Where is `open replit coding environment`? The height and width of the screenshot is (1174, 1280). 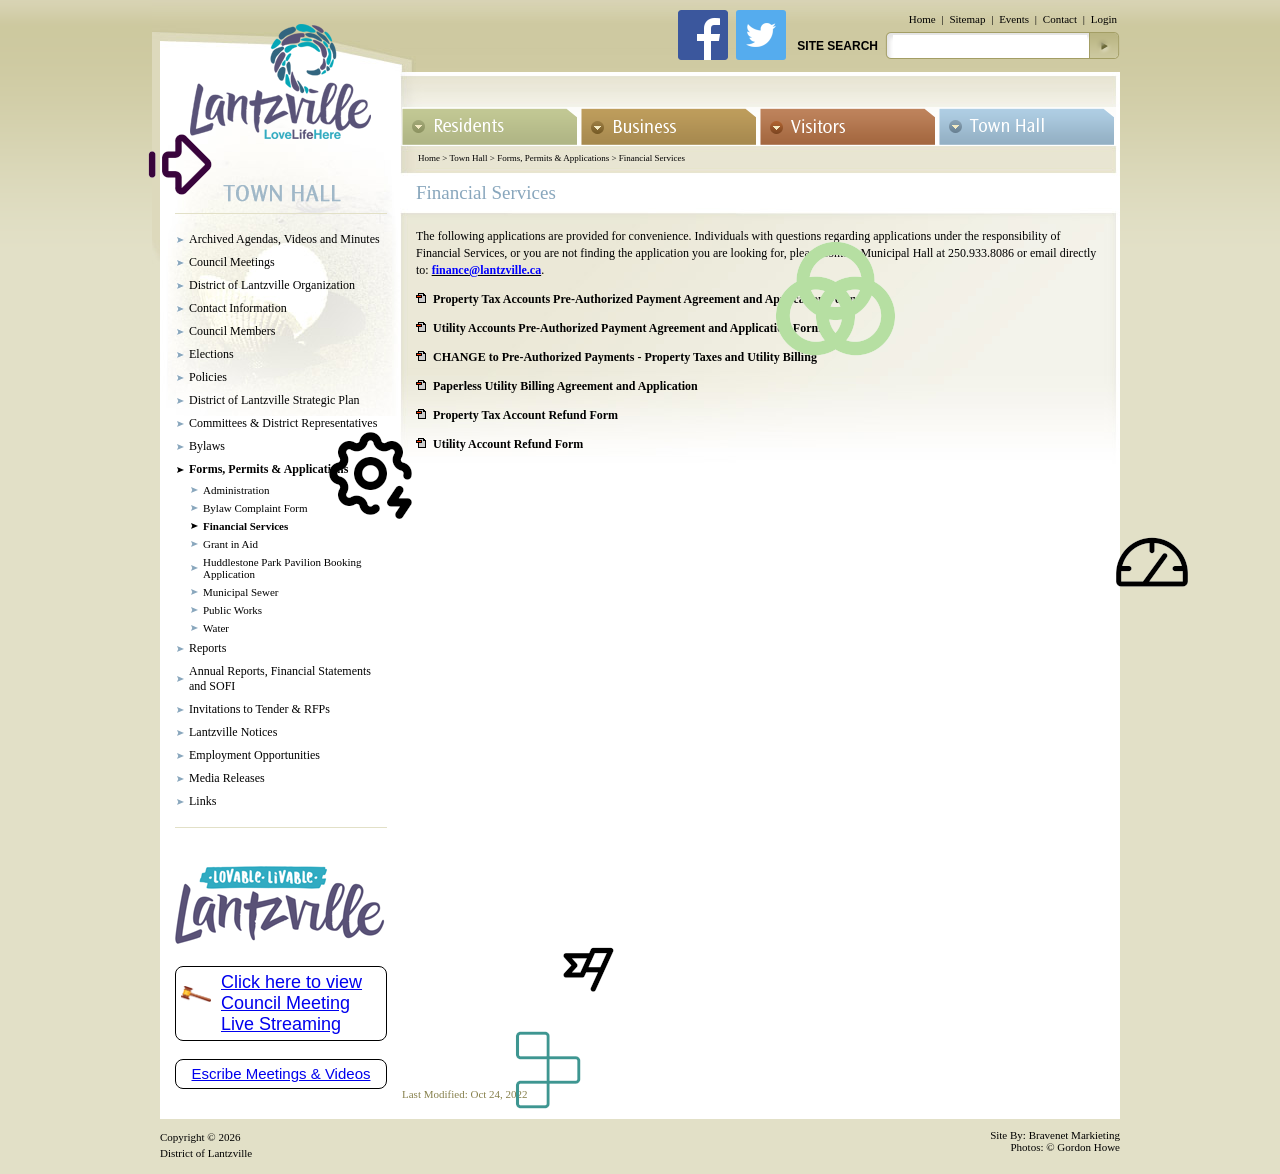 open replit coding environment is located at coordinates (542, 1070).